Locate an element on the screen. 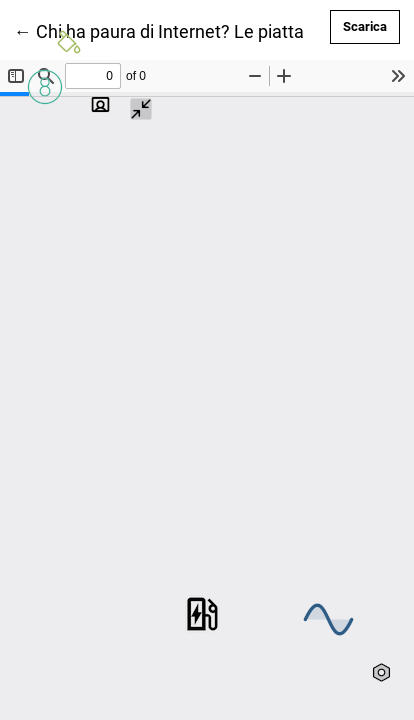 This screenshot has height=720, width=414. indicates step 8 in a multi-step process is located at coordinates (45, 87).